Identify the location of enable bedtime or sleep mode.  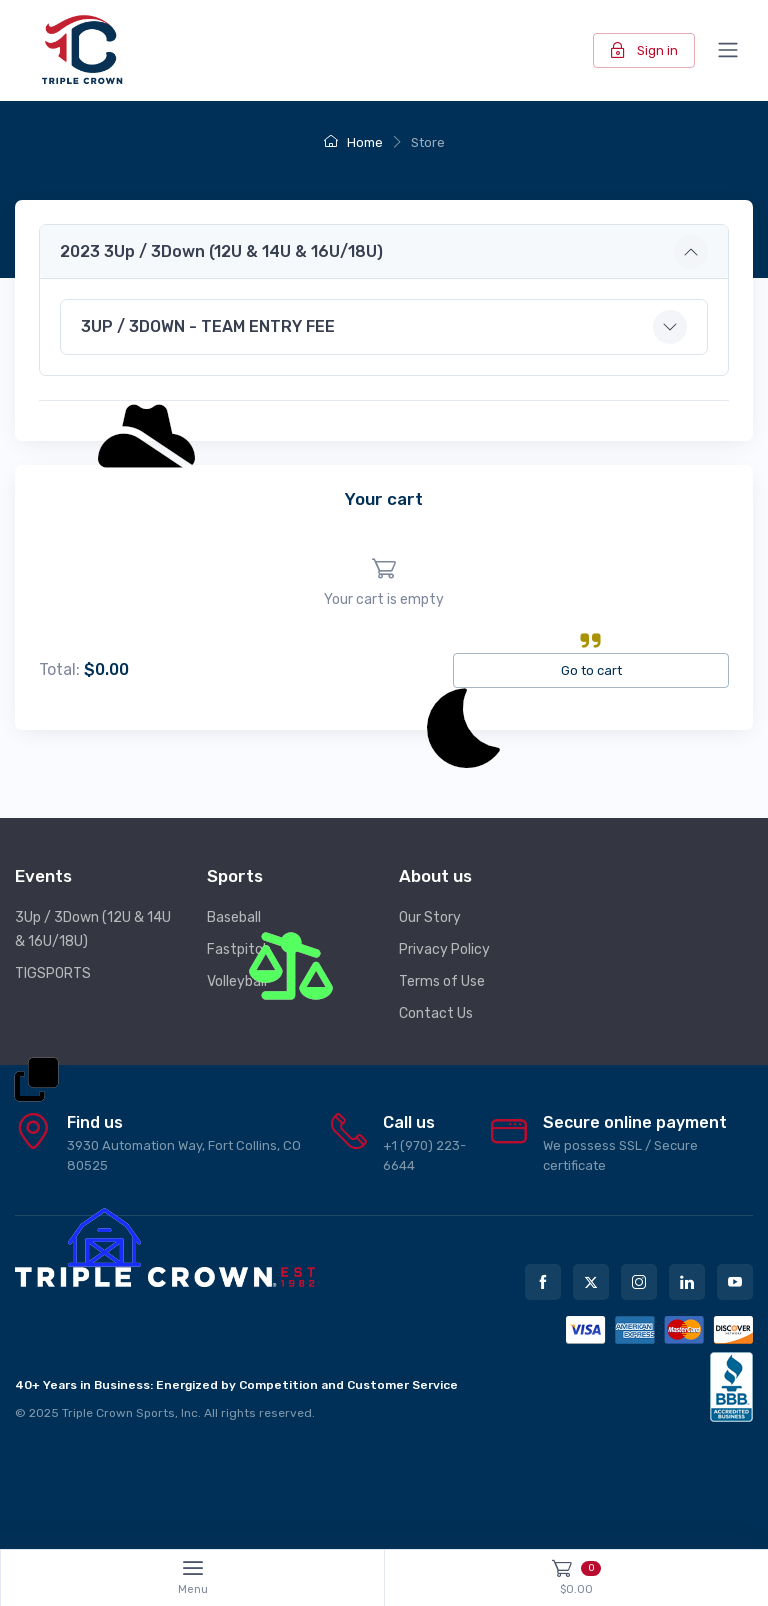
(467, 728).